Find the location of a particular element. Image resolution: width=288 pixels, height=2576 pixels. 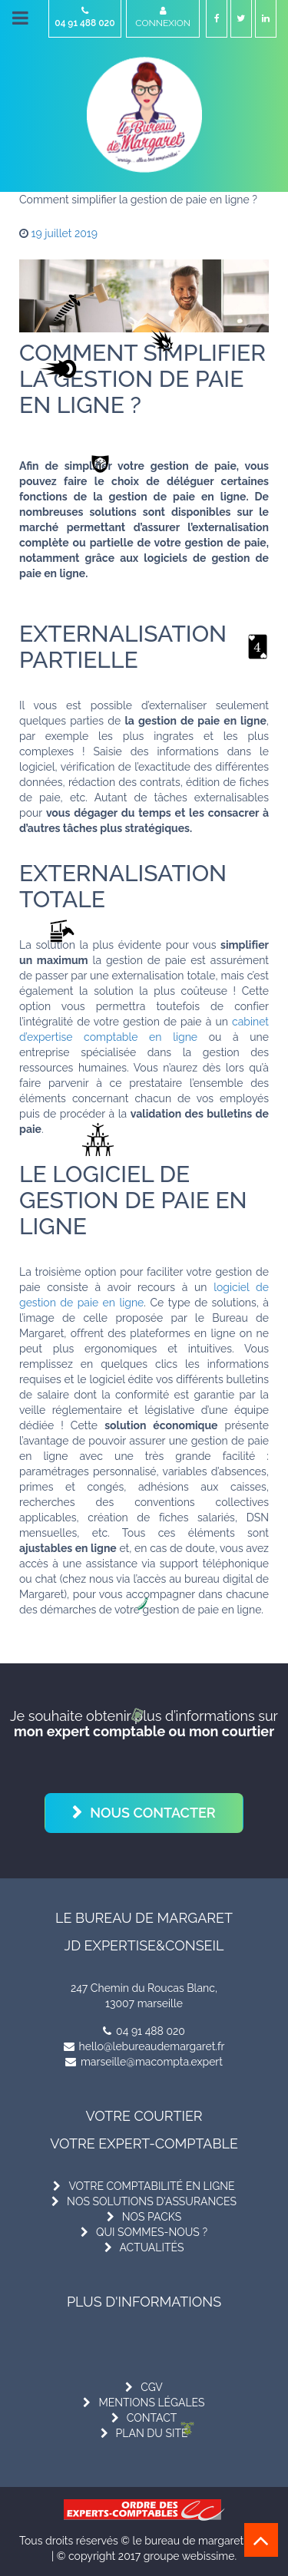

send a letter or mail item is located at coordinates (137, 1715).